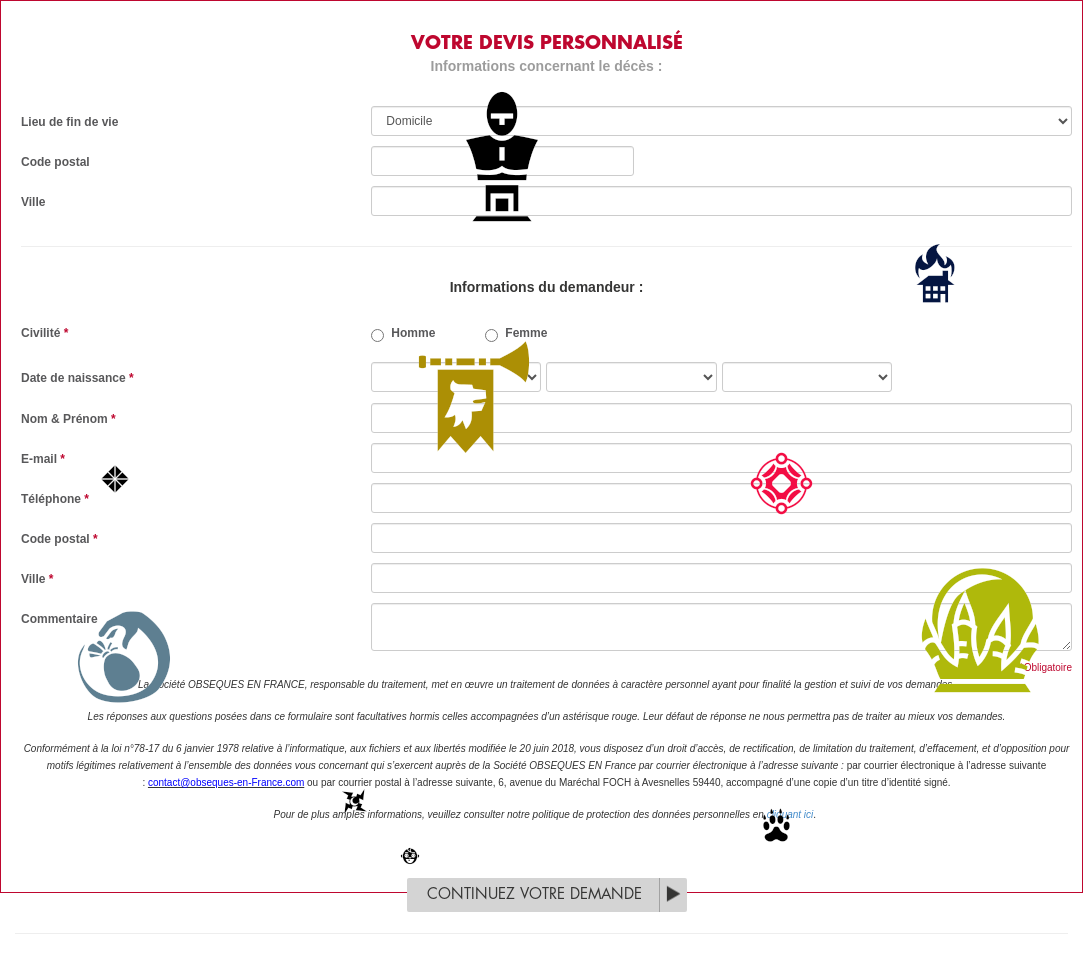  Describe the element at coordinates (474, 397) in the screenshot. I see `announce a new achievement or milestone` at that location.